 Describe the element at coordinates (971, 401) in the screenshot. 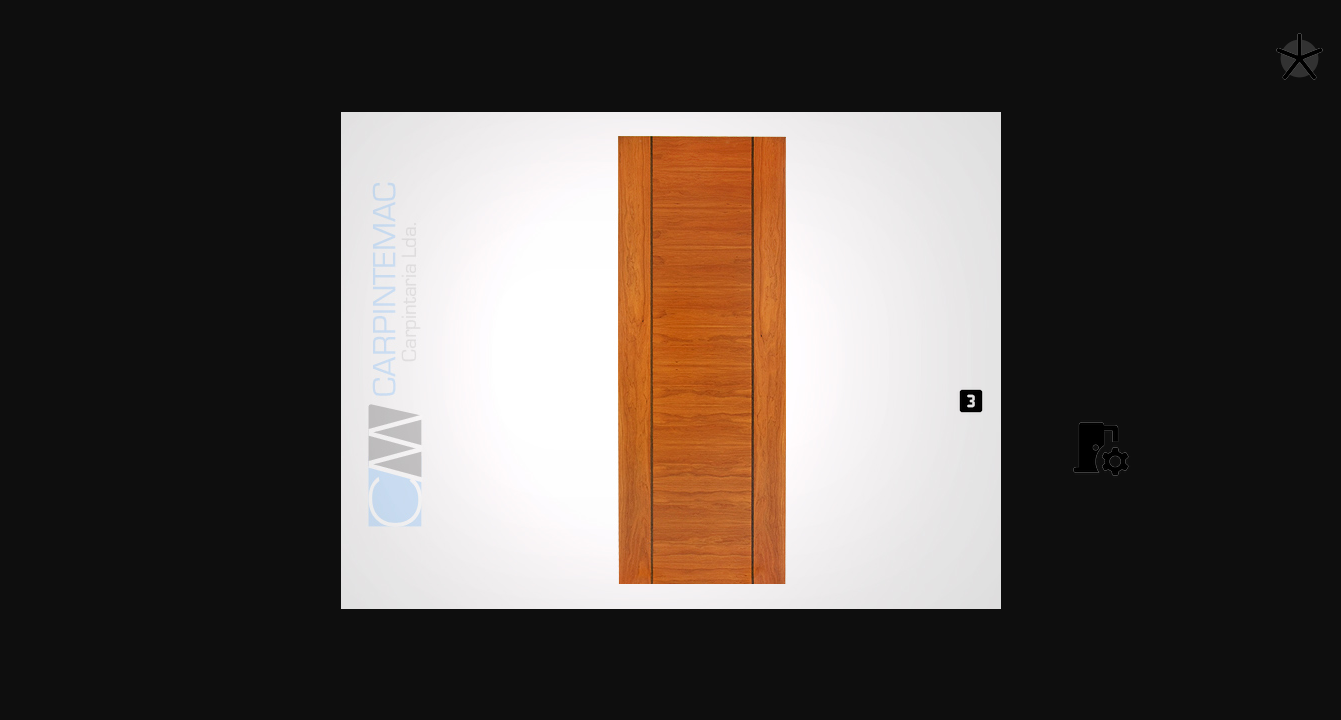

I see `step 3 in a multi-step process` at that location.